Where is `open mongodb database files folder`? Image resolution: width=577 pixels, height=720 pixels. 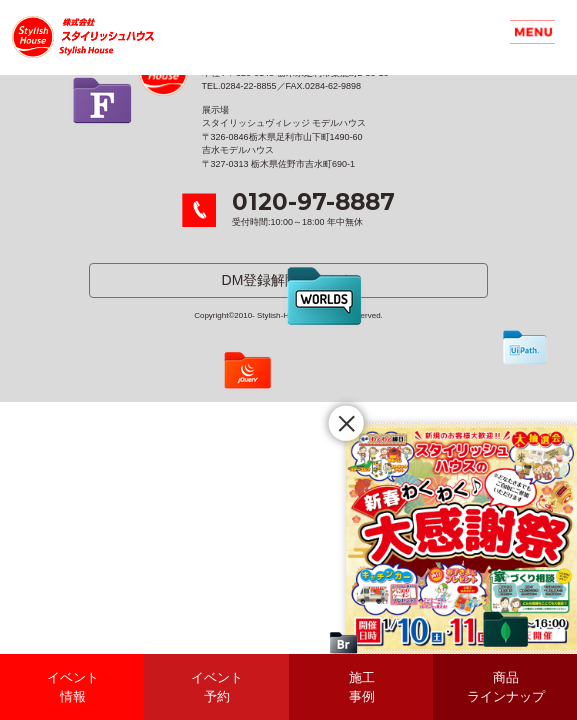 open mongodb database files folder is located at coordinates (505, 630).